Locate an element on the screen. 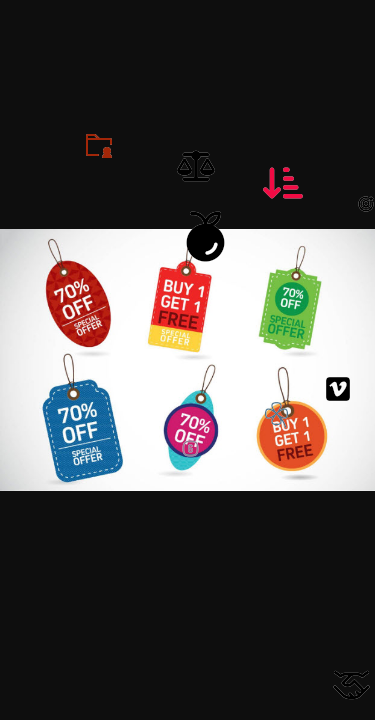 The height and width of the screenshot is (720, 375). initiate a partnership or collaboration is located at coordinates (351, 684).